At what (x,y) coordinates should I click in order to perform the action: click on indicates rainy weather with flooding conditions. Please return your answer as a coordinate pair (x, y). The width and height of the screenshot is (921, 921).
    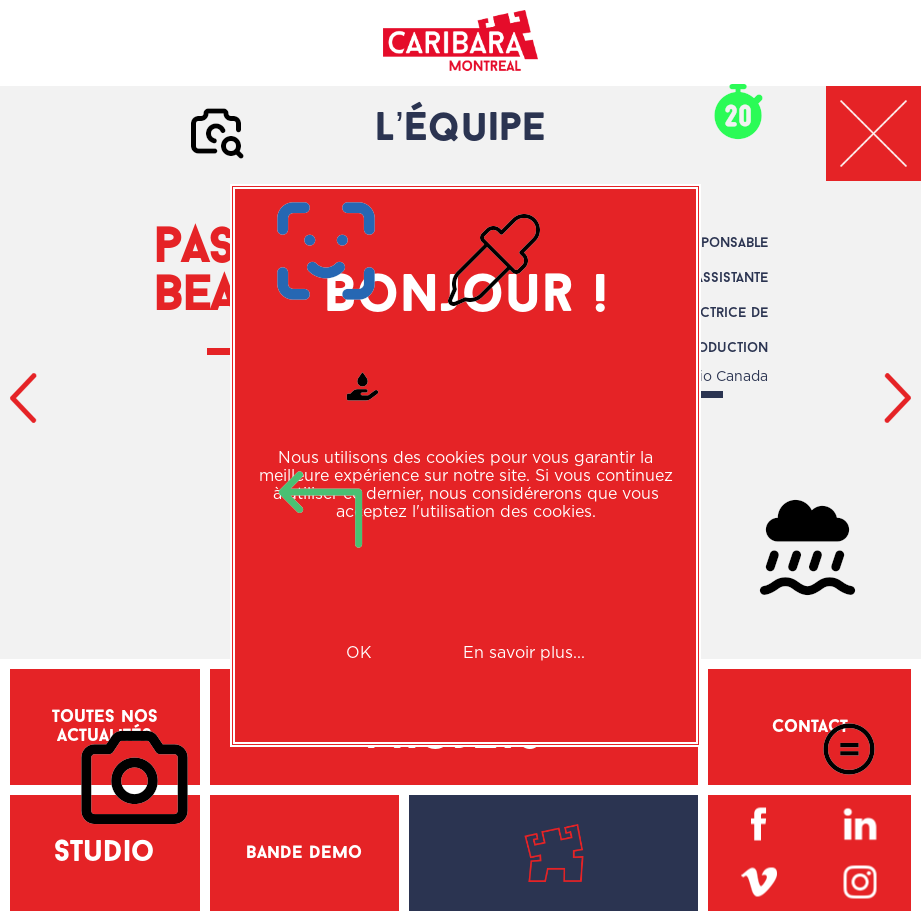
    Looking at the image, I should click on (807, 547).